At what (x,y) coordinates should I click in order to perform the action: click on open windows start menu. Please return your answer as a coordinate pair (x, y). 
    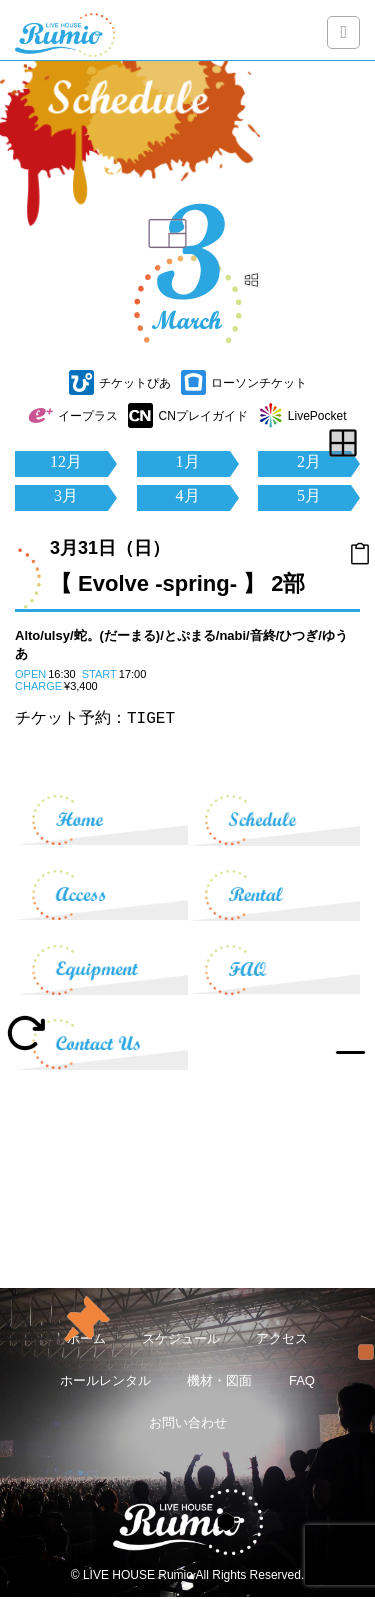
    Looking at the image, I should click on (252, 280).